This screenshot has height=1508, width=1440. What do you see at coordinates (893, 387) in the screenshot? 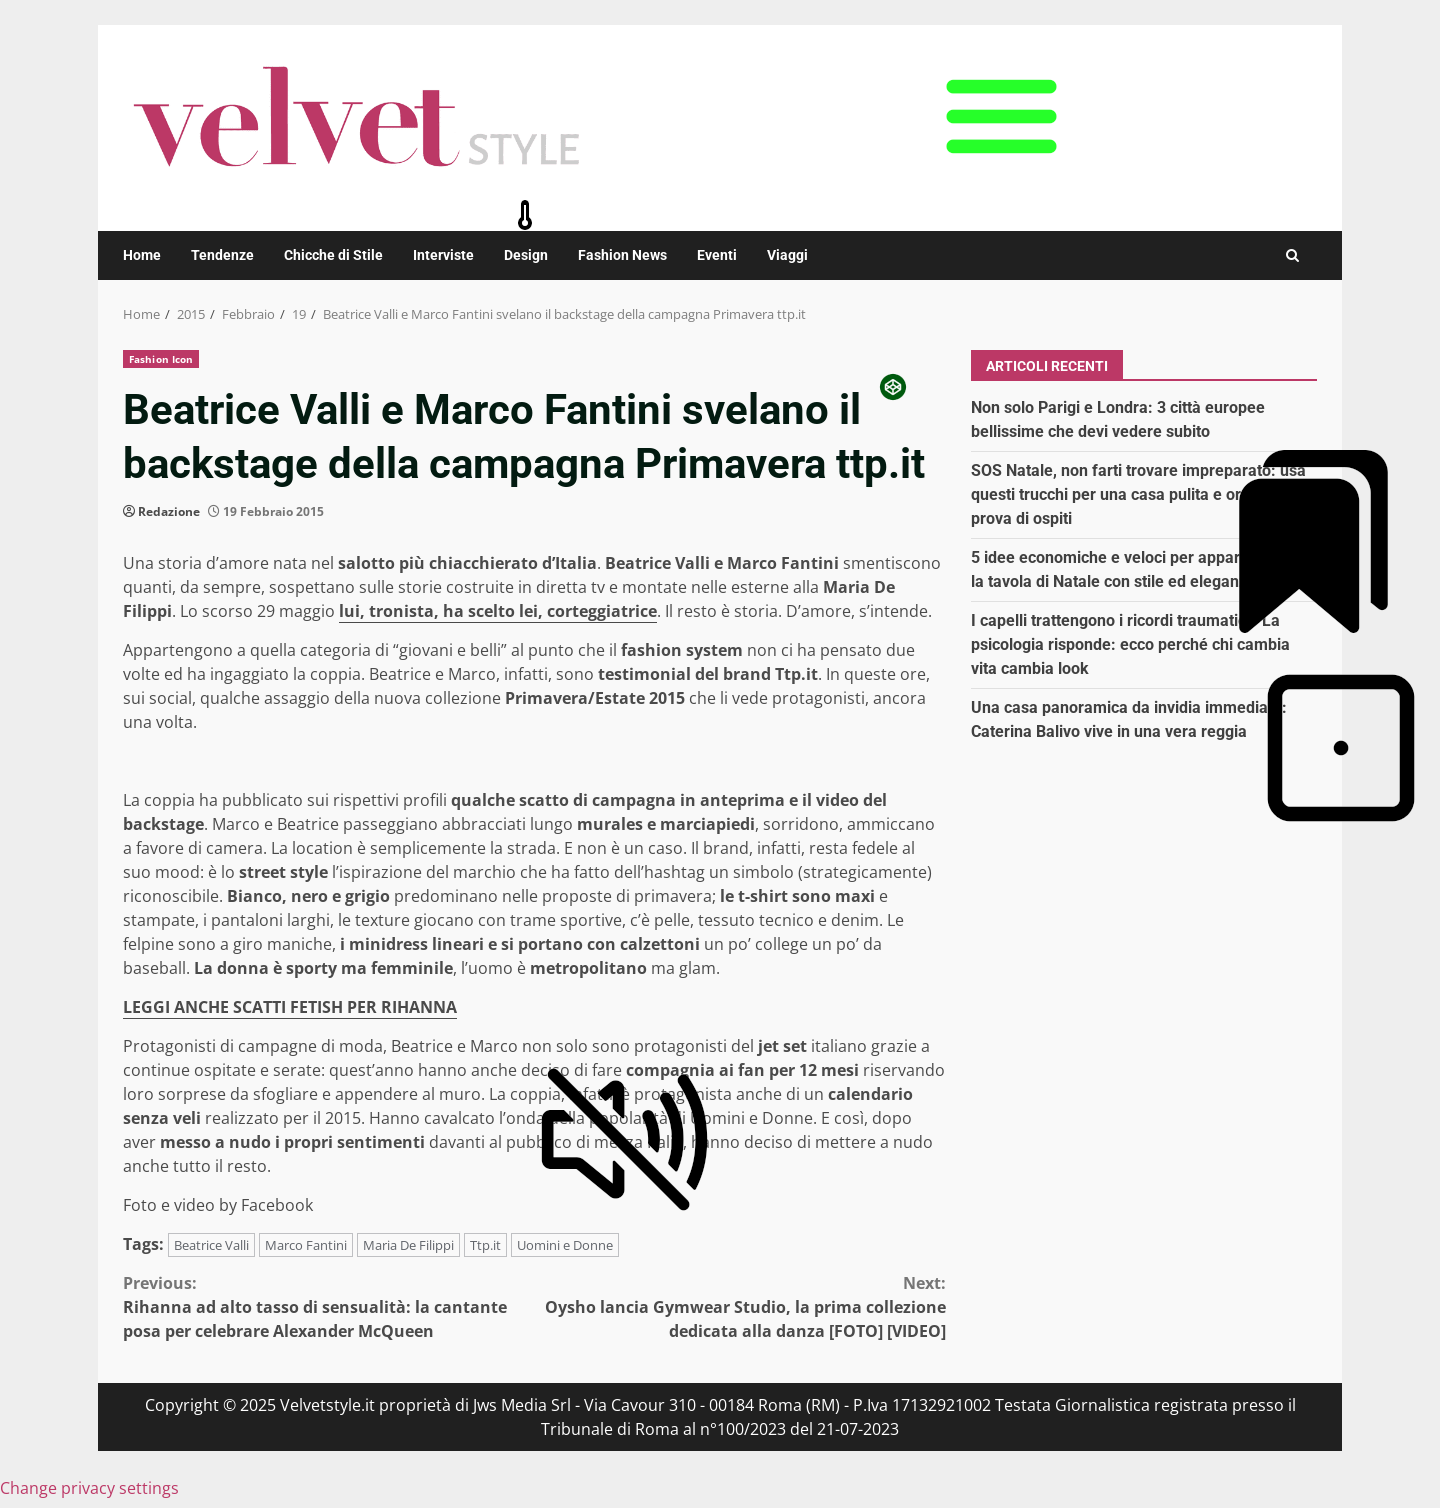
I see `open CodePen website or app` at bounding box center [893, 387].